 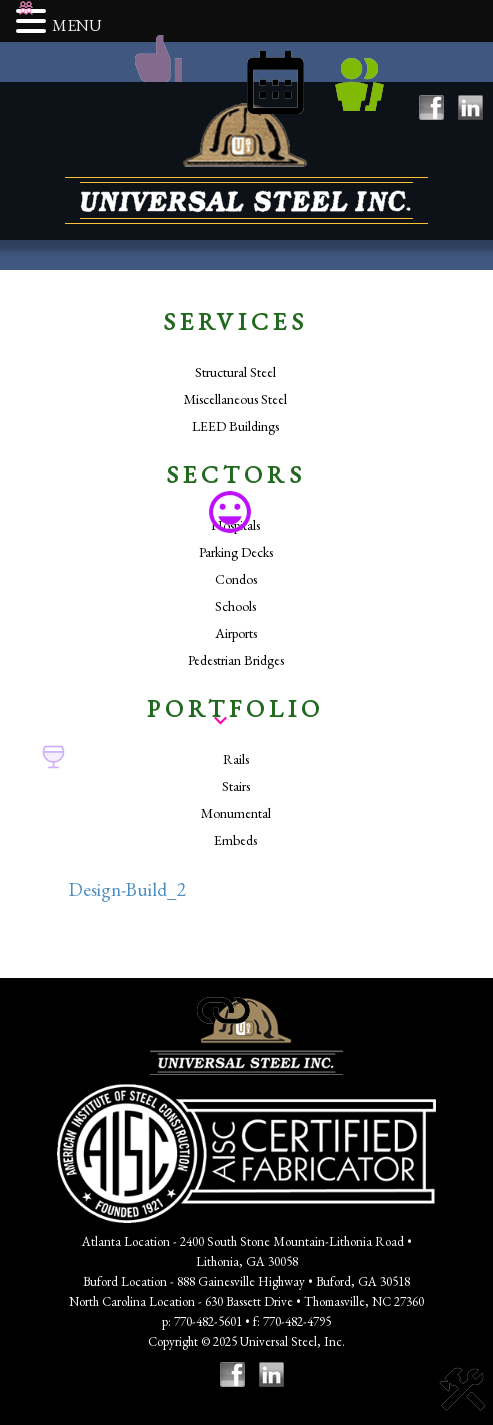 What do you see at coordinates (158, 58) in the screenshot?
I see `like or approve this content` at bounding box center [158, 58].